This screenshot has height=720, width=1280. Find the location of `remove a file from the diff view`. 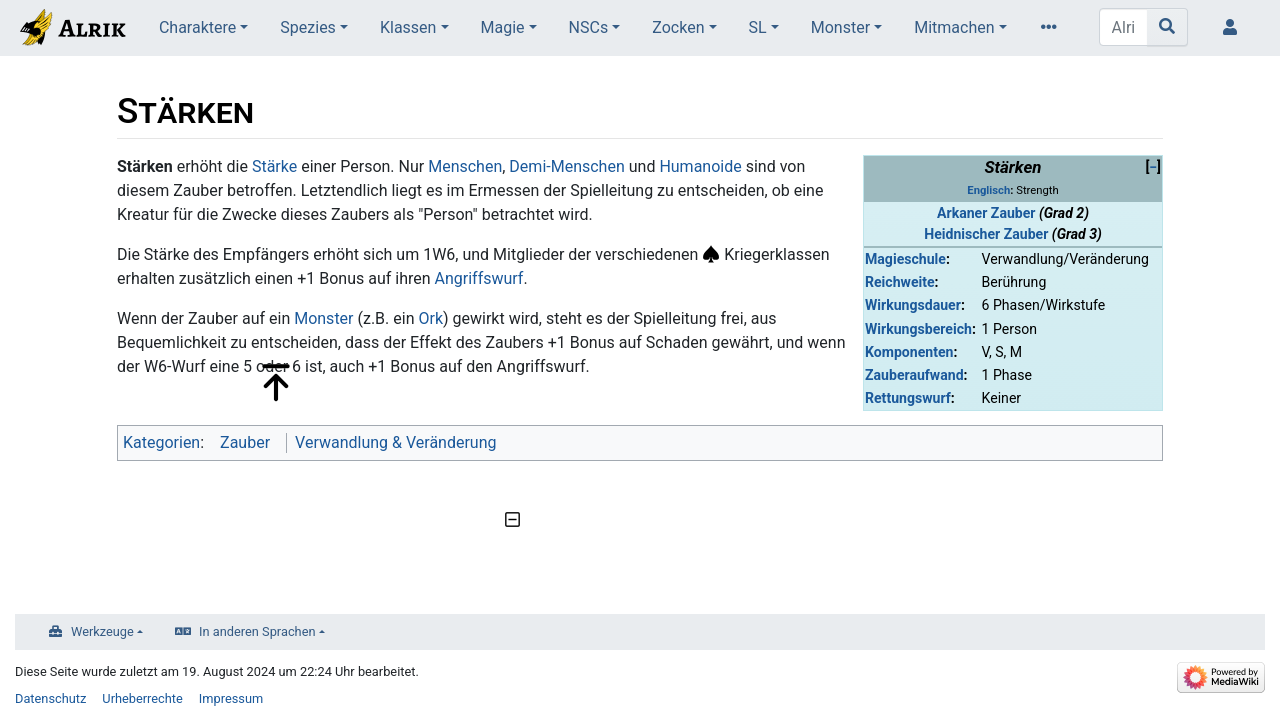

remove a file from the diff view is located at coordinates (512, 519).